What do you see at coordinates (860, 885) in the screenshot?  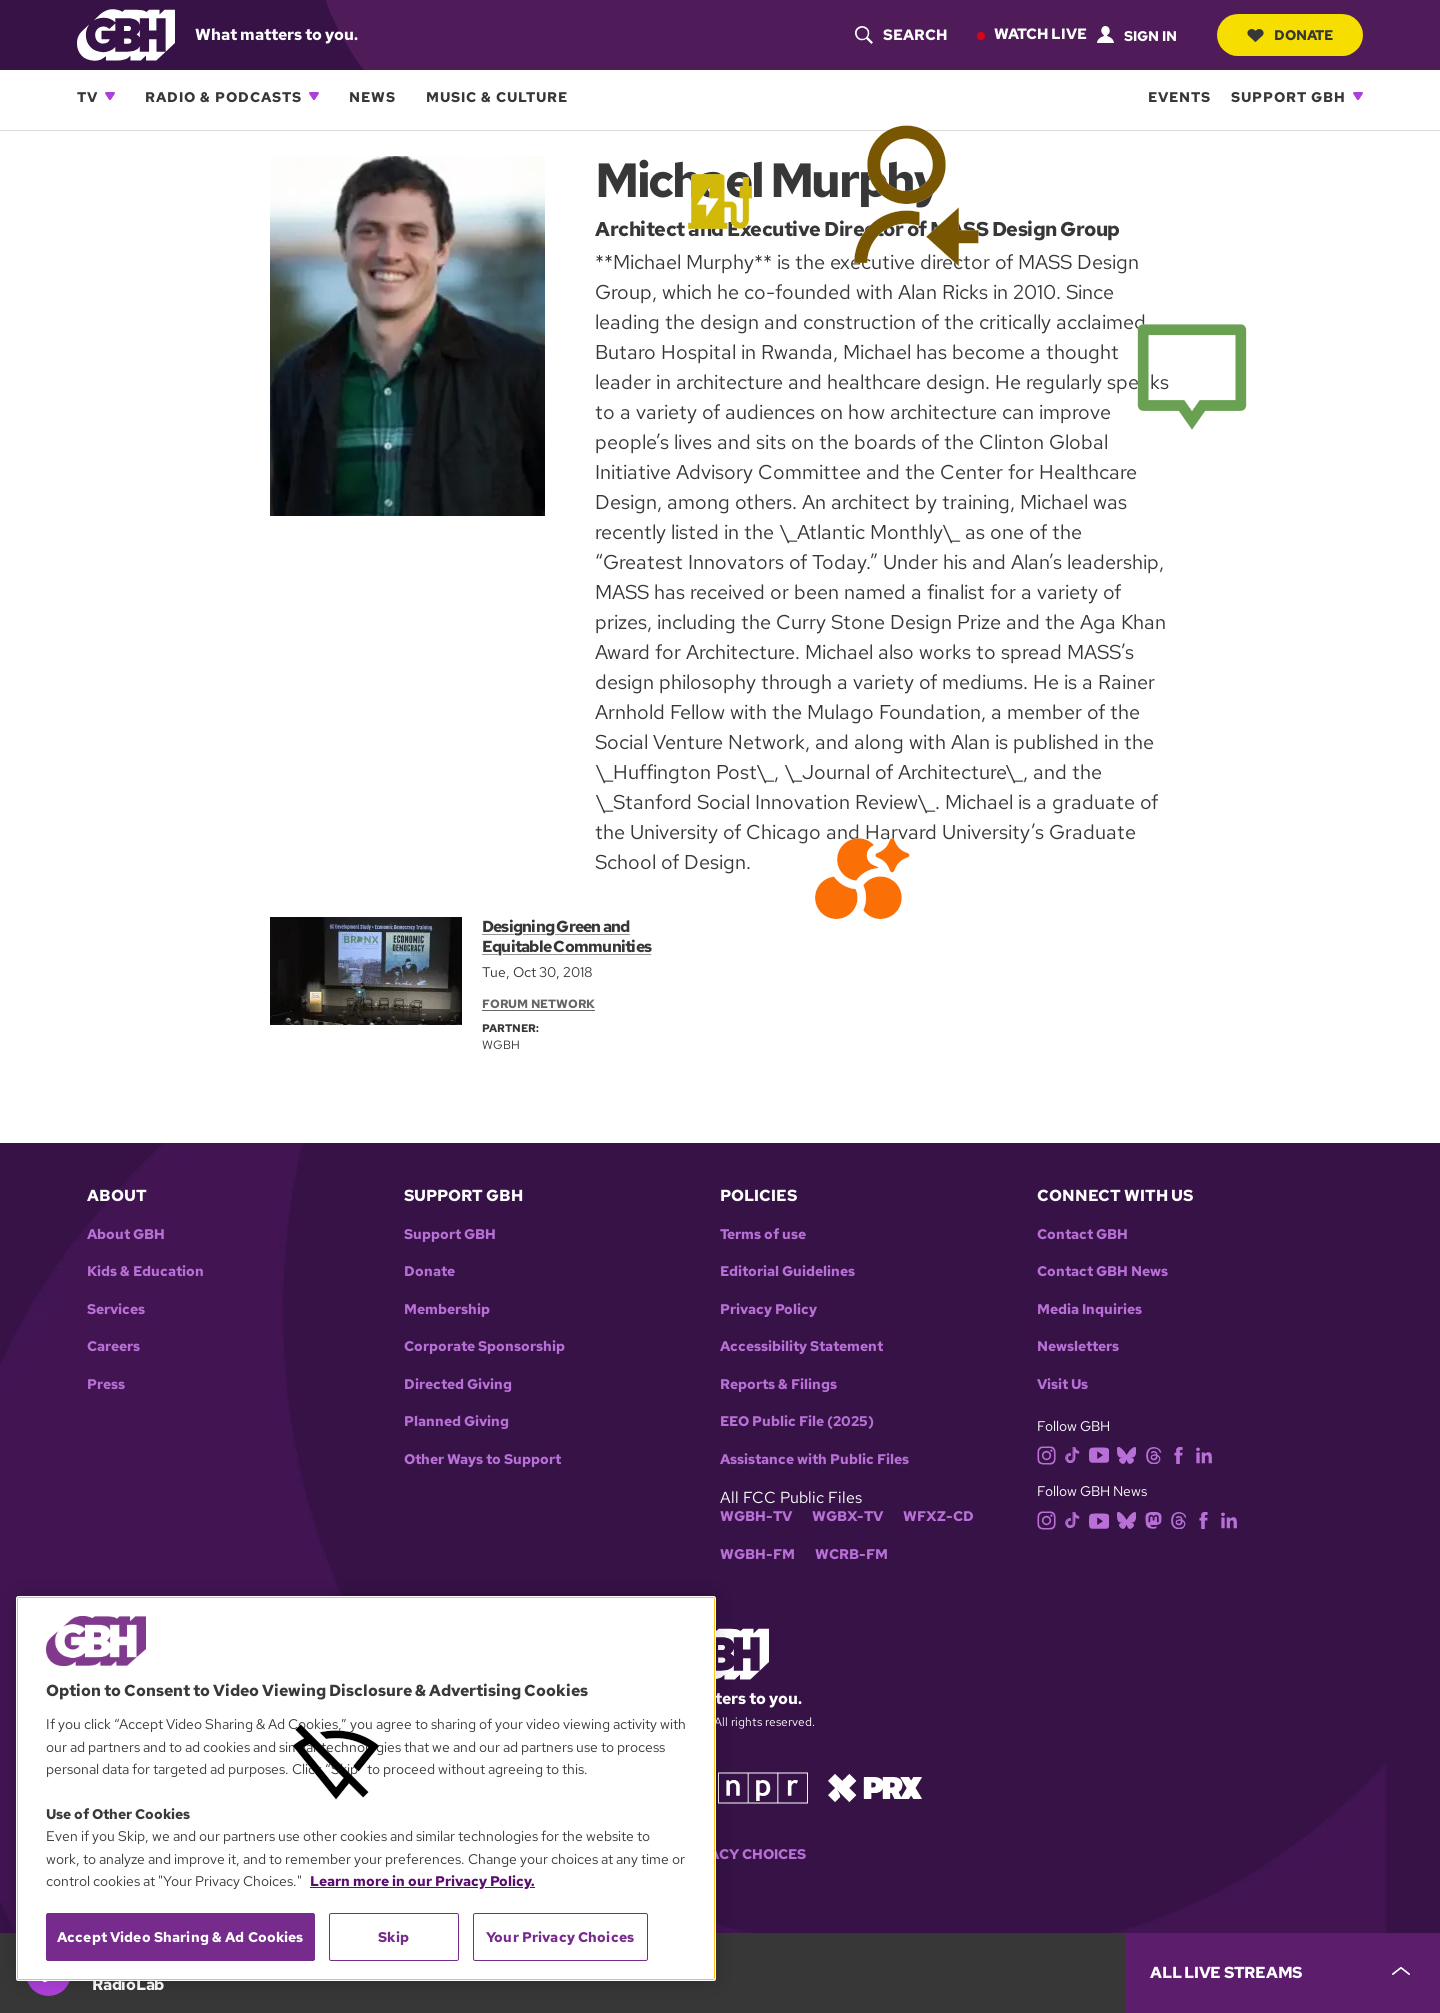 I see `apply AI-powered color filters to an image` at bounding box center [860, 885].